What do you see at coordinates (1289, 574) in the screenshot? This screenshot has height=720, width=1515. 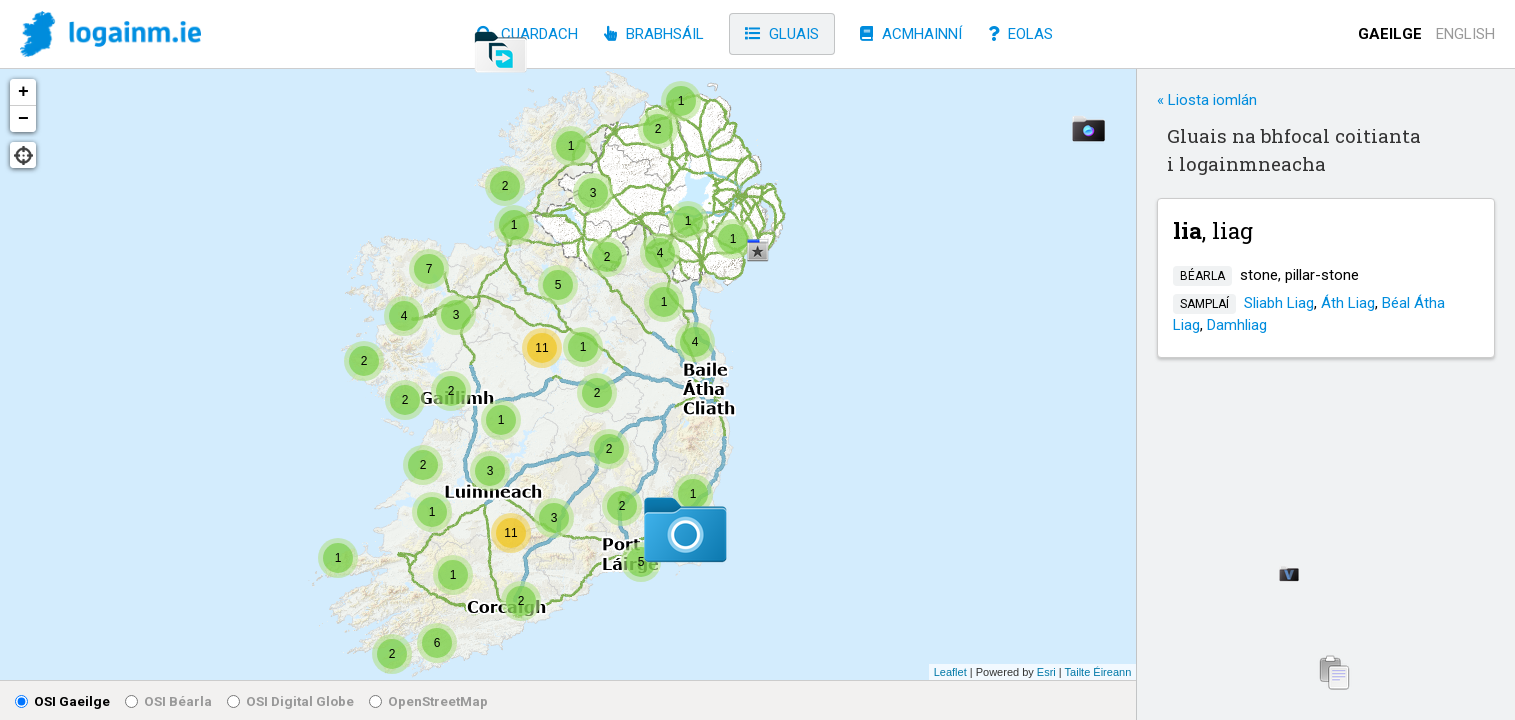 I see `open folder containing files starting with "V"` at bounding box center [1289, 574].